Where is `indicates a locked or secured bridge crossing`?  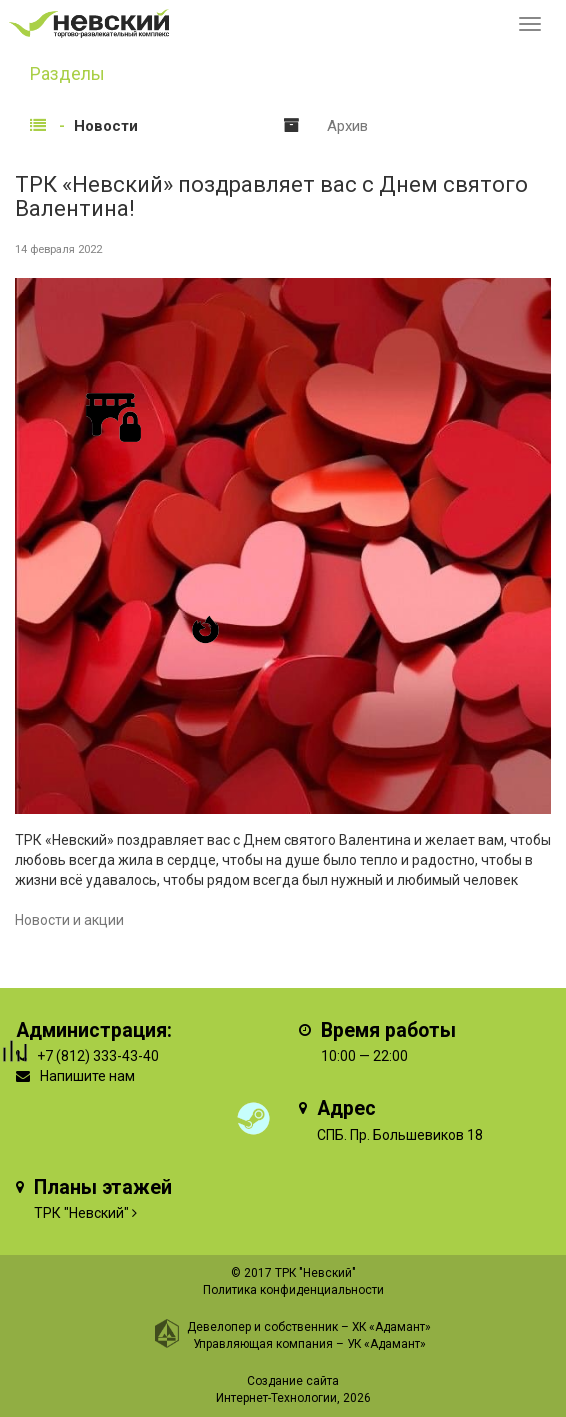
indicates a locked or secured bridge crossing is located at coordinates (113, 414).